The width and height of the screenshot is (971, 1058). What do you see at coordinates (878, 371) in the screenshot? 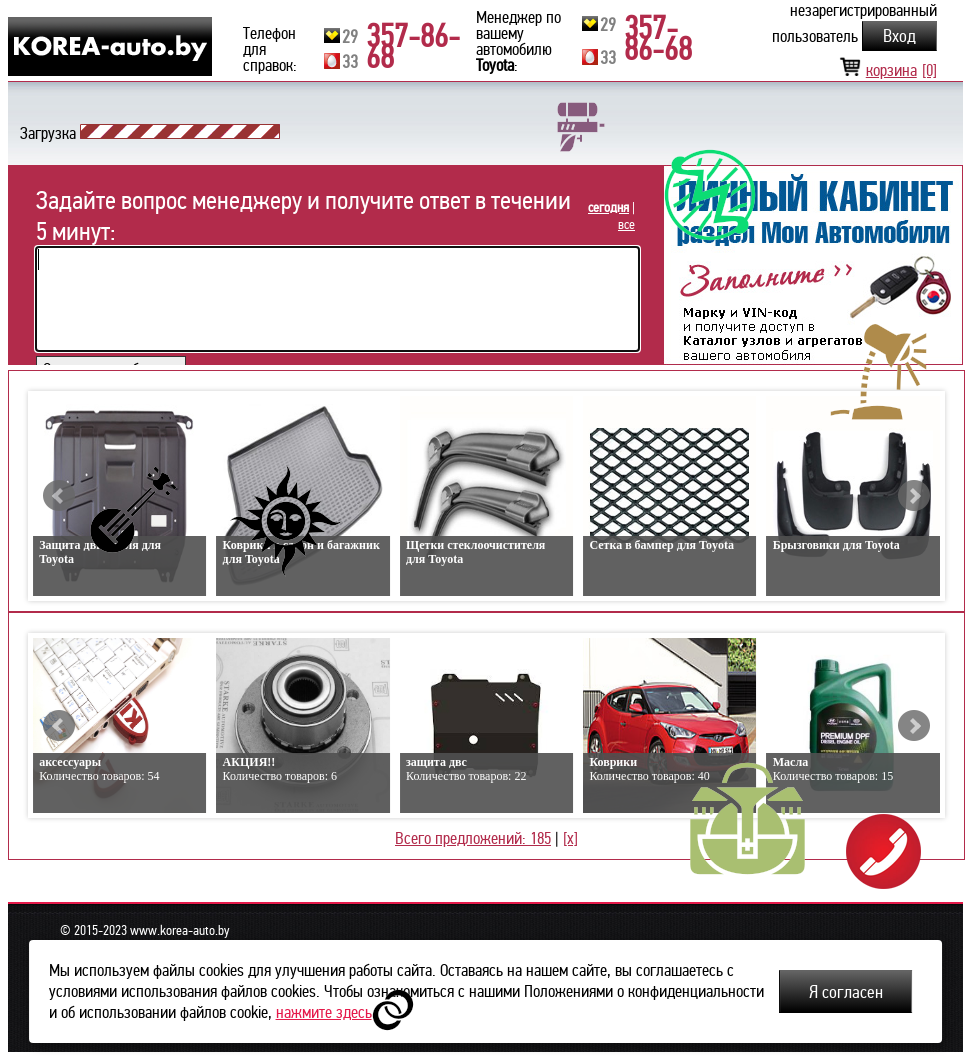
I see `toggle desk lamp or reading light` at bounding box center [878, 371].